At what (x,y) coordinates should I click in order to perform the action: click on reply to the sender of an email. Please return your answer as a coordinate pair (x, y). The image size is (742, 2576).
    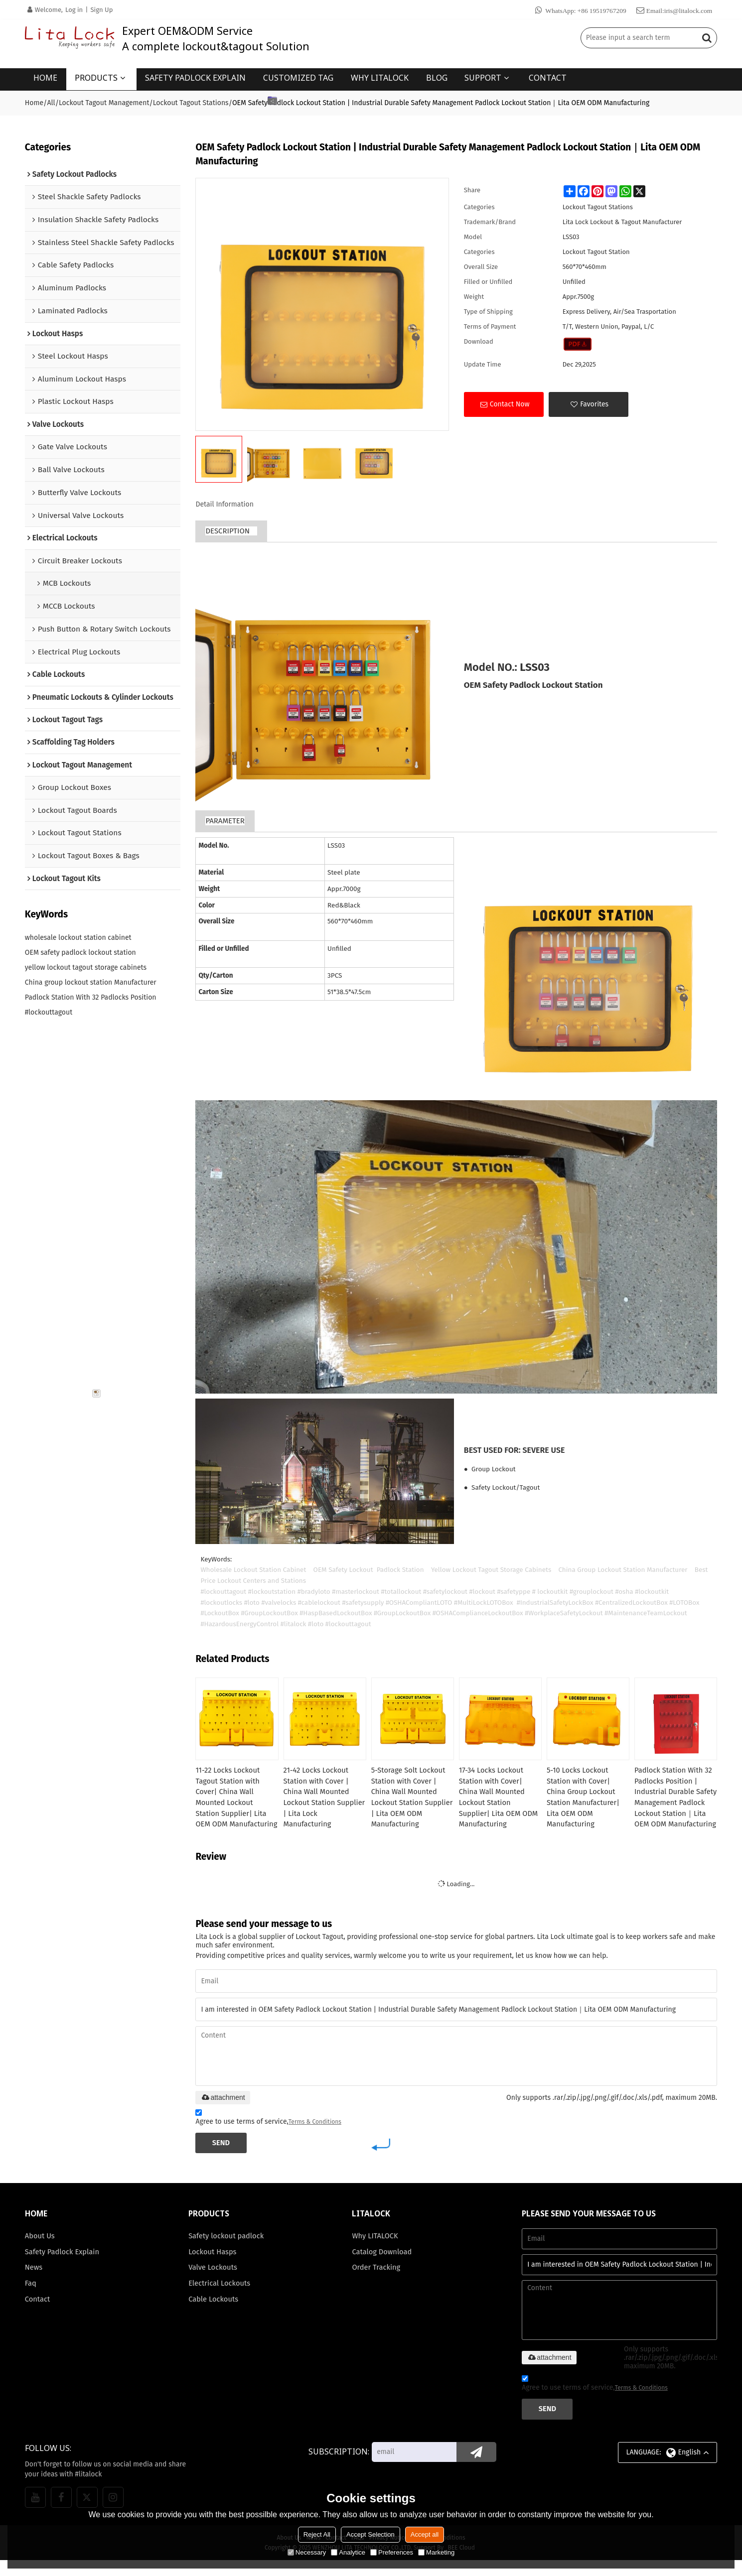
    Looking at the image, I should click on (380, 2143).